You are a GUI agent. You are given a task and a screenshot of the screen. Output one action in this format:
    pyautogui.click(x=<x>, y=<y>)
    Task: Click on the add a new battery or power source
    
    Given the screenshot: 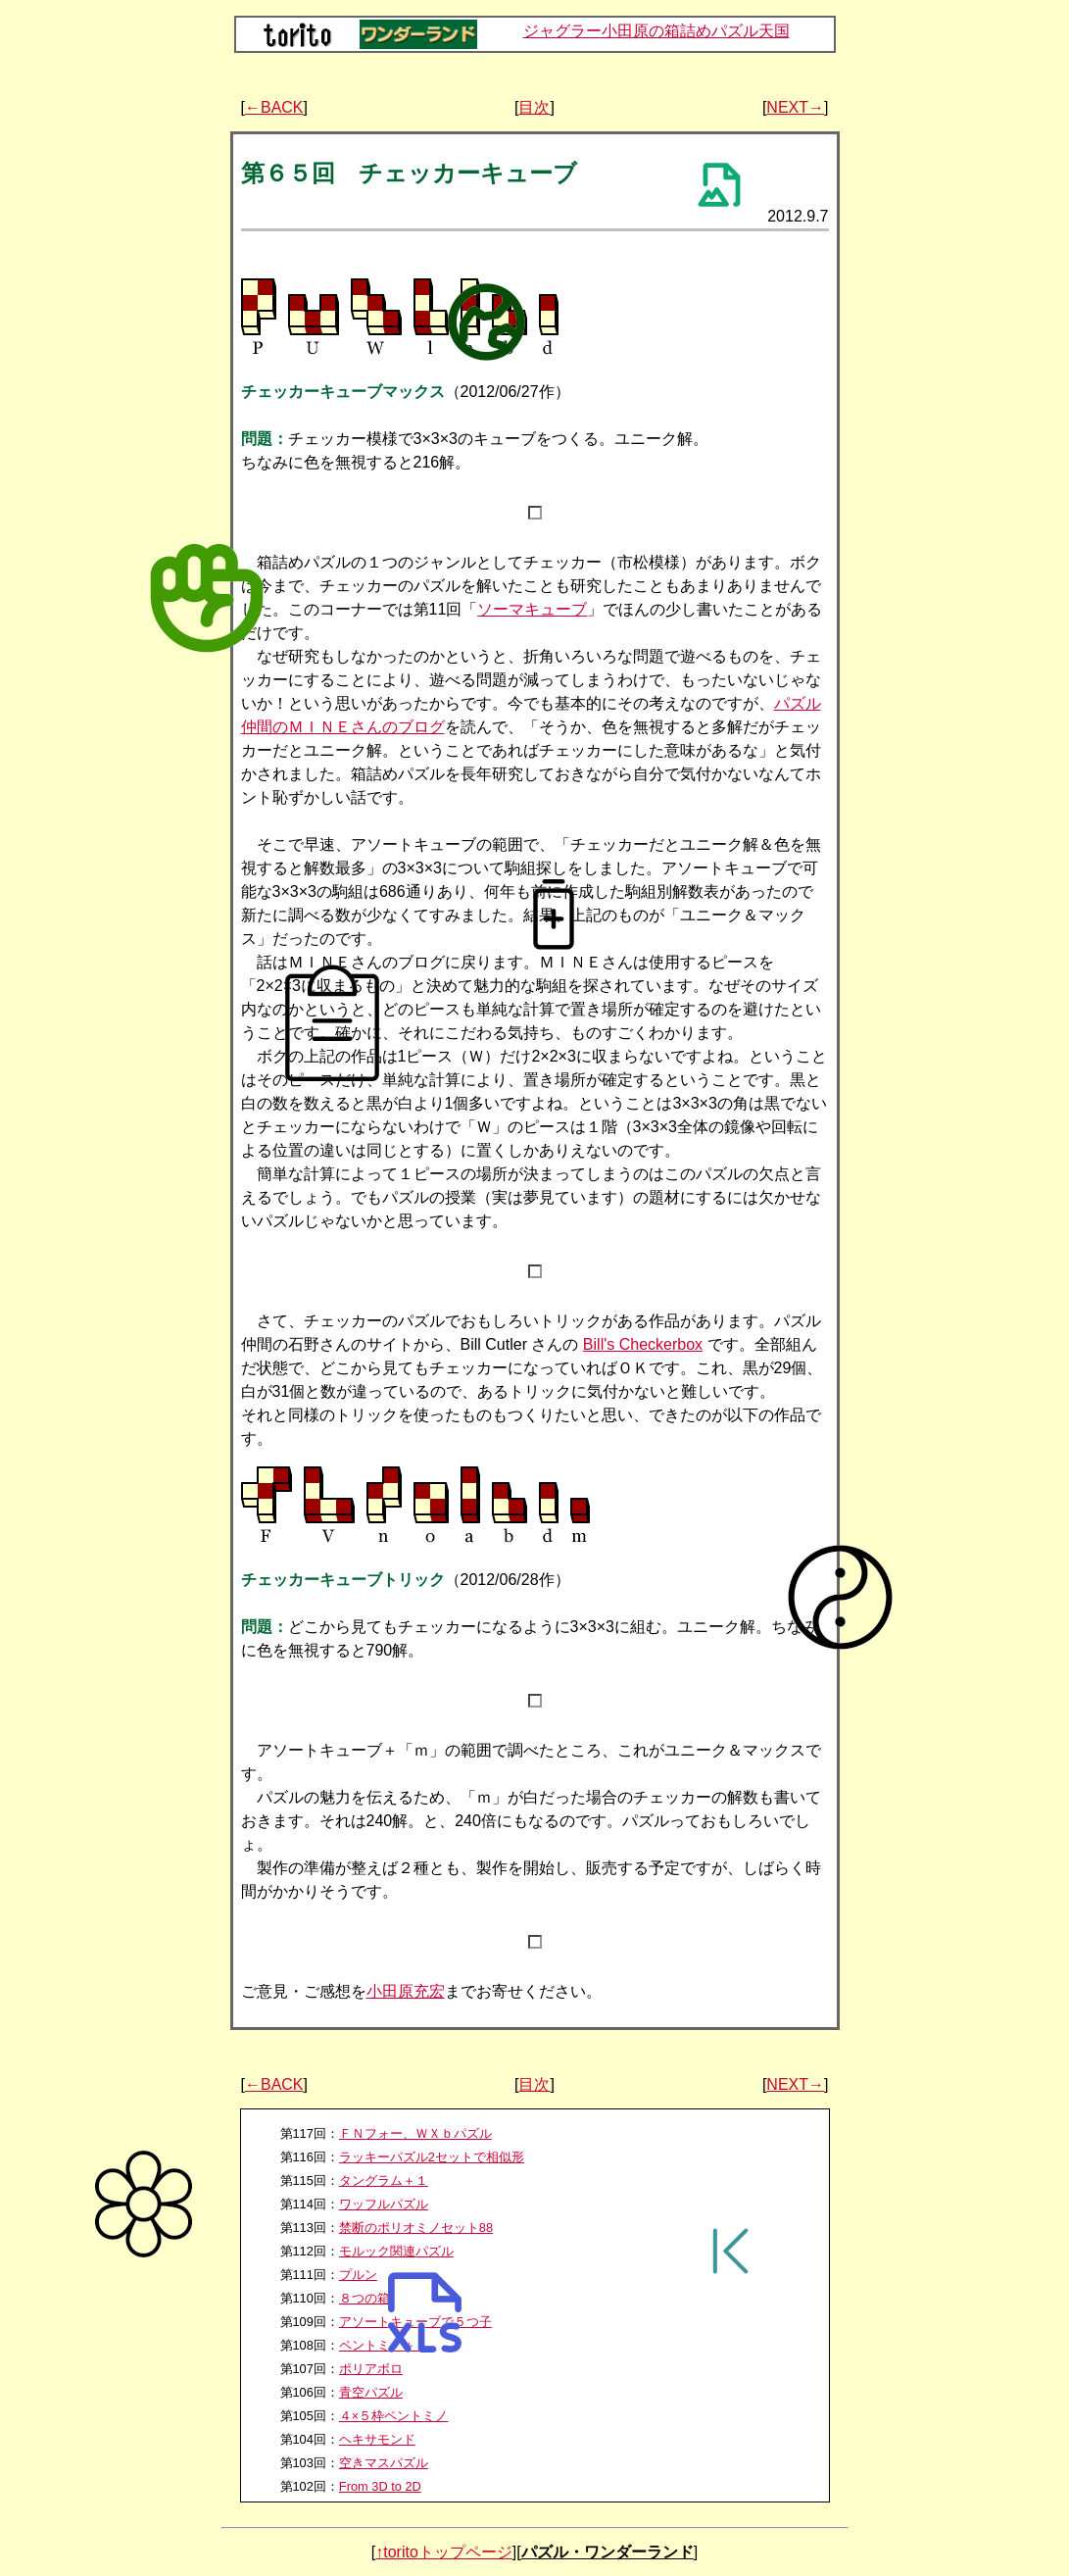 What is the action you would take?
    pyautogui.click(x=554, y=916)
    